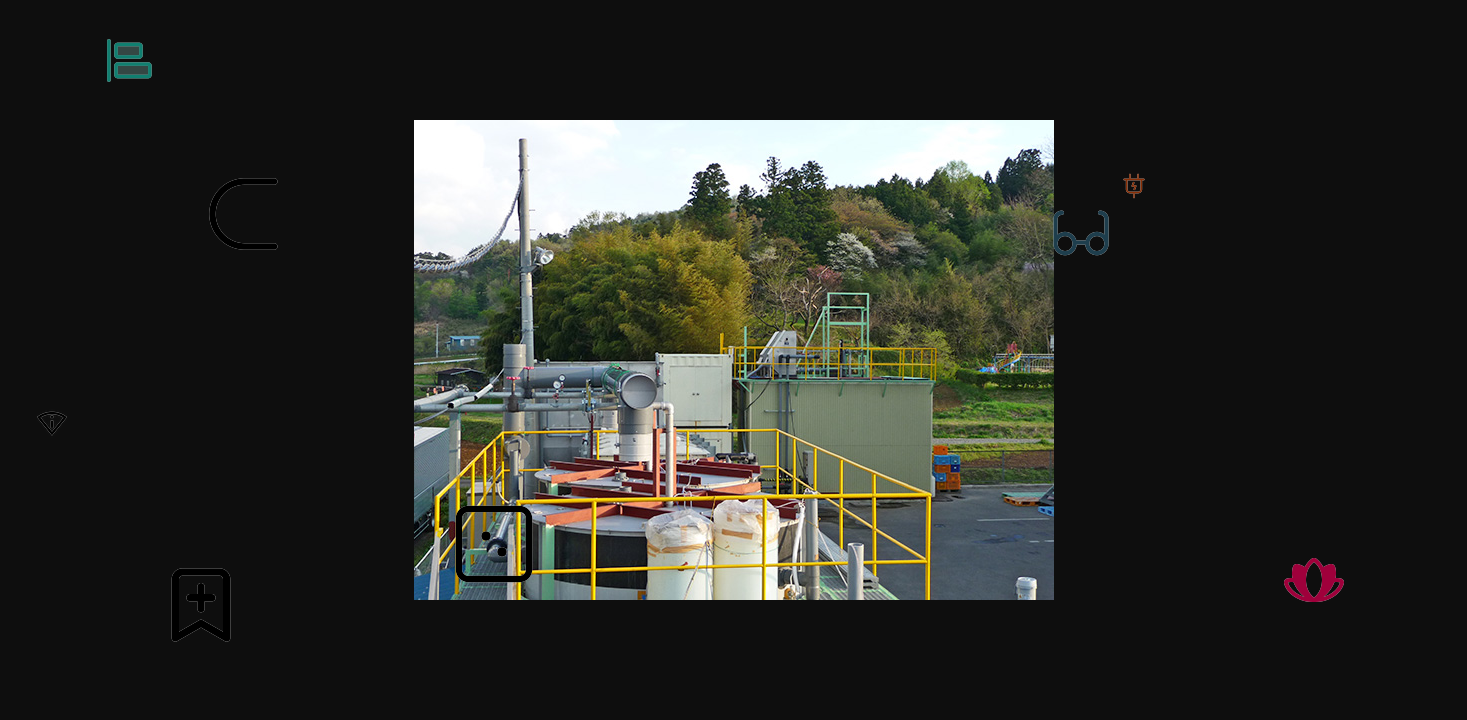  I want to click on view wifi network information, so click(52, 423).